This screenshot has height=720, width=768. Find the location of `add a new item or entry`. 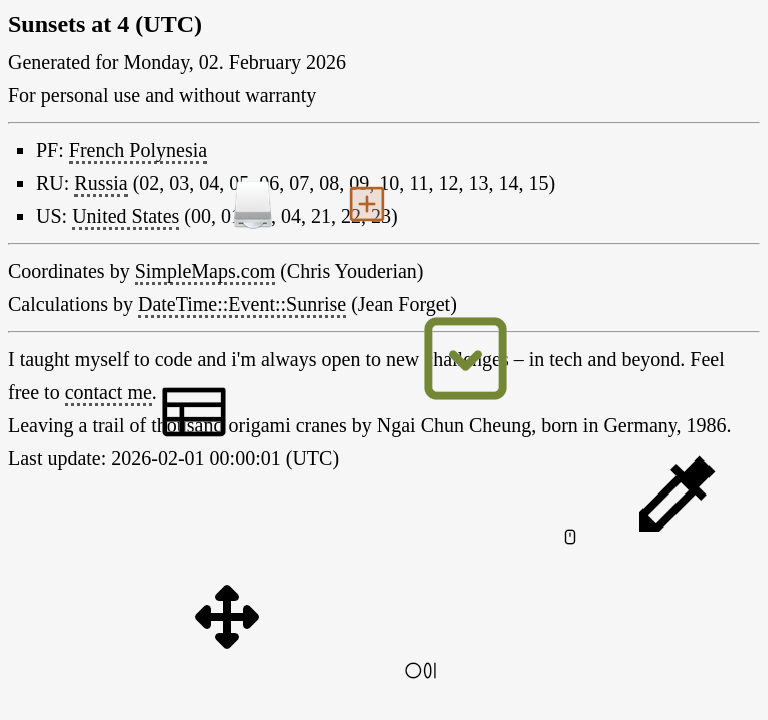

add a new item or entry is located at coordinates (367, 204).